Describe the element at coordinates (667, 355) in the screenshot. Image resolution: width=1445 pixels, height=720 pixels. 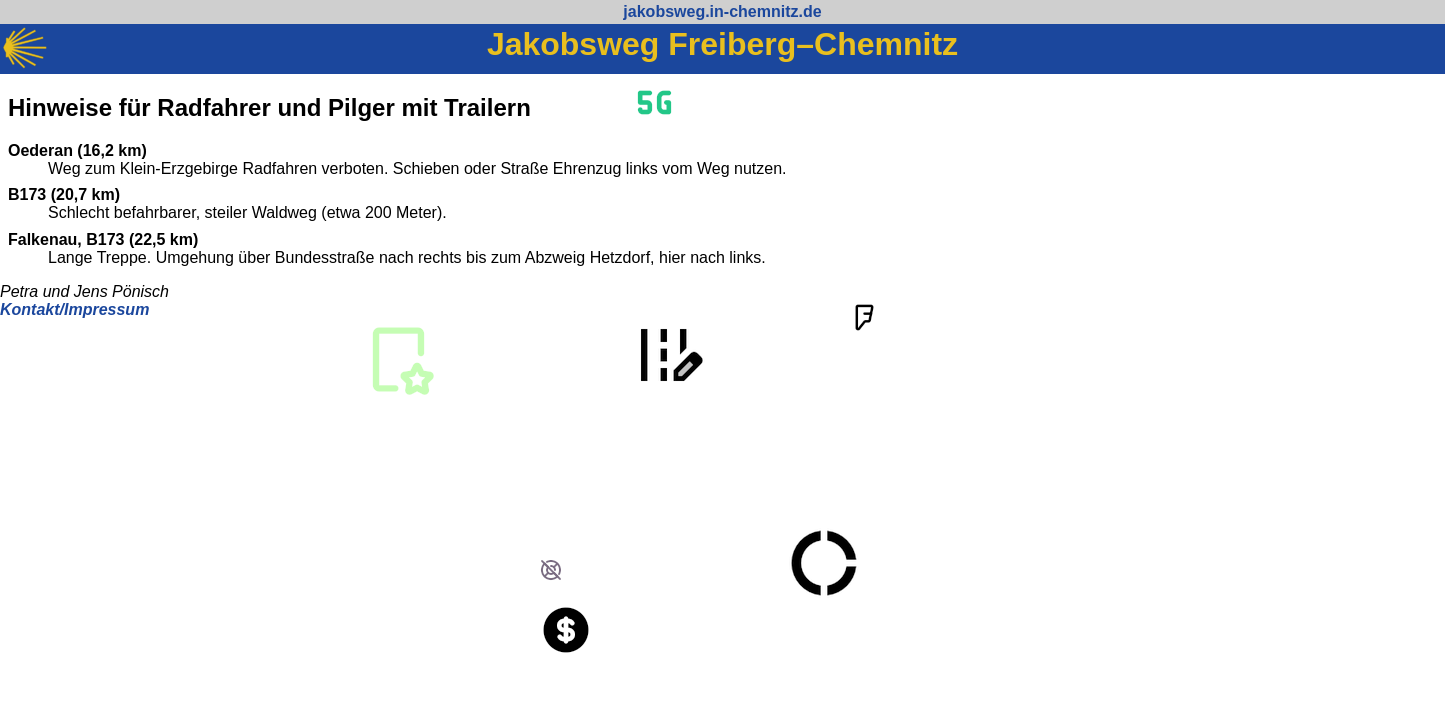
I see `edit road or route details` at that location.